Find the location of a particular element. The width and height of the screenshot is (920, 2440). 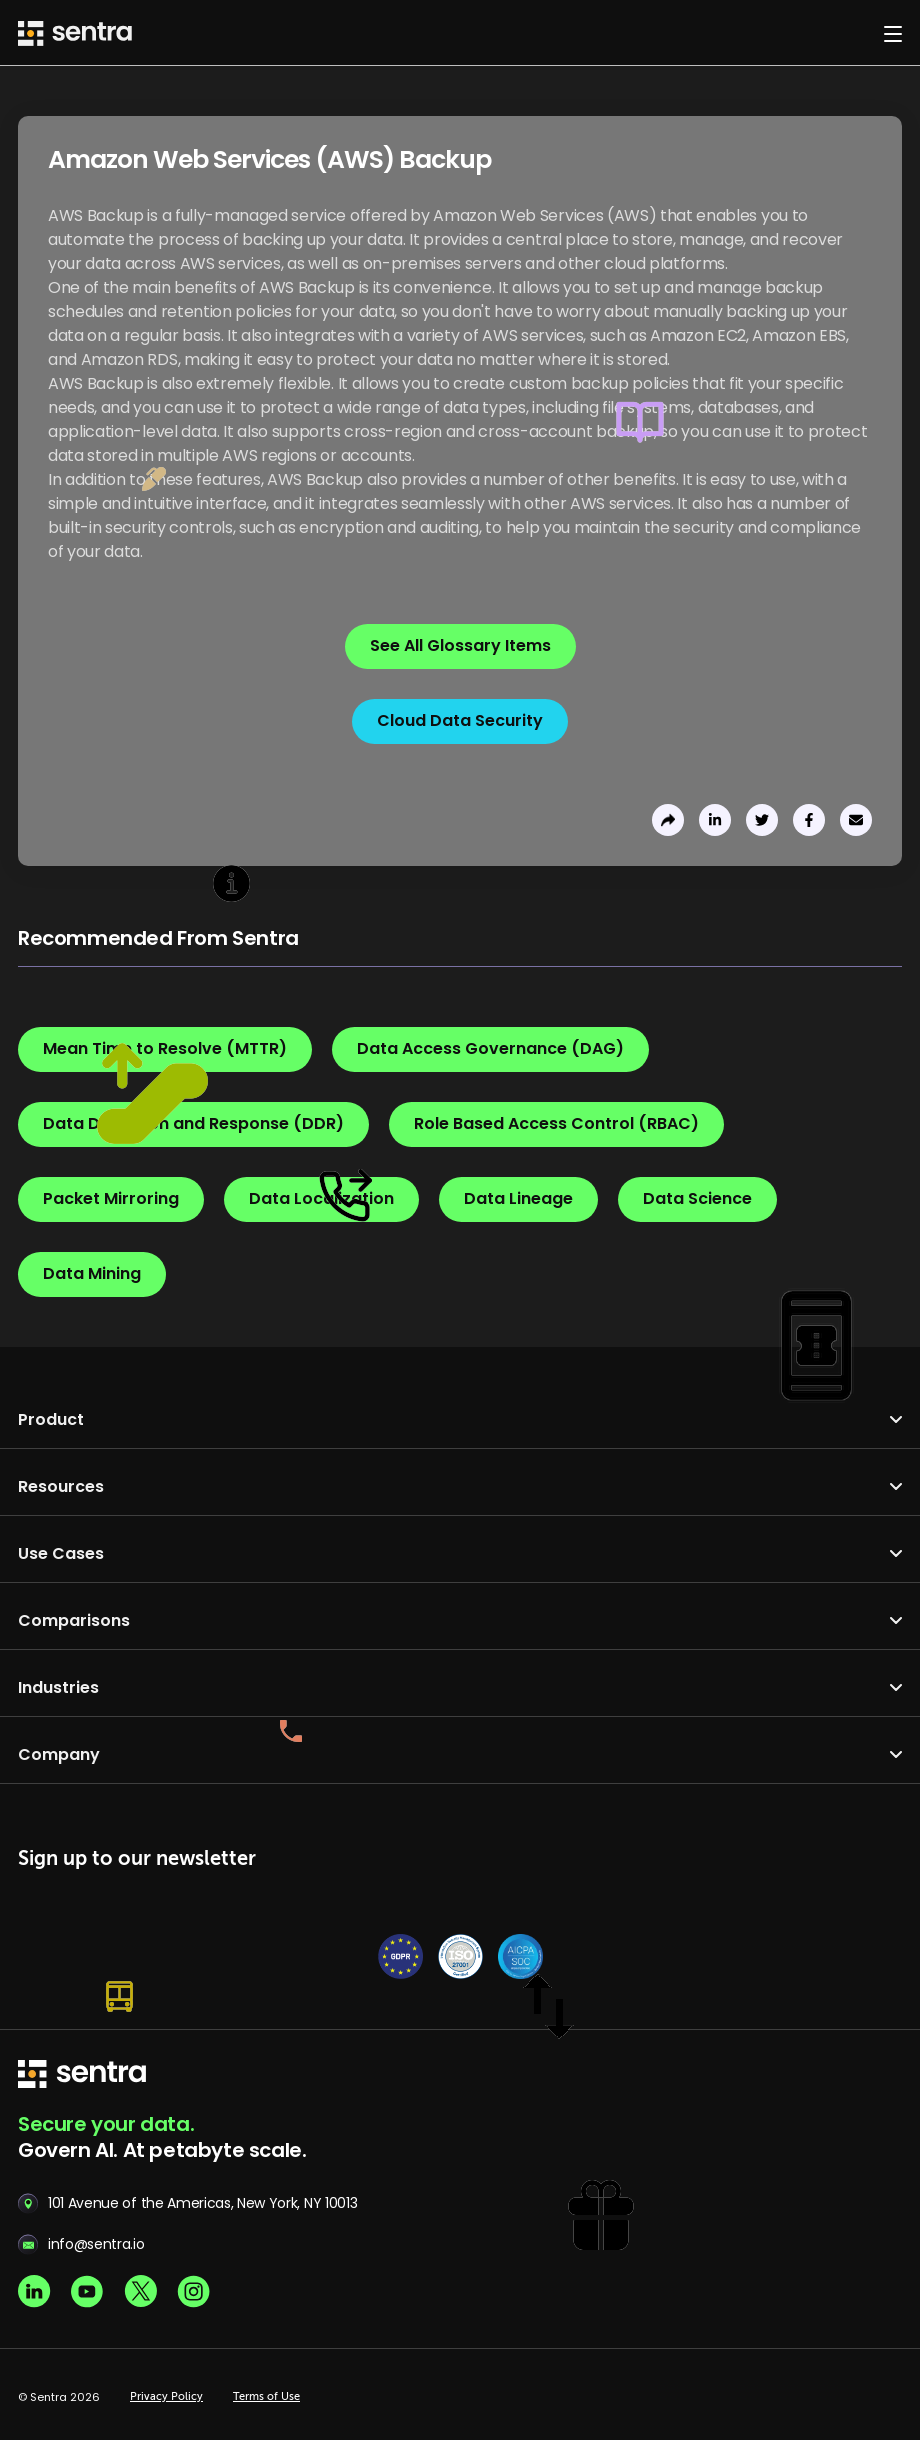

make a phone call is located at coordinates (291, 1731).